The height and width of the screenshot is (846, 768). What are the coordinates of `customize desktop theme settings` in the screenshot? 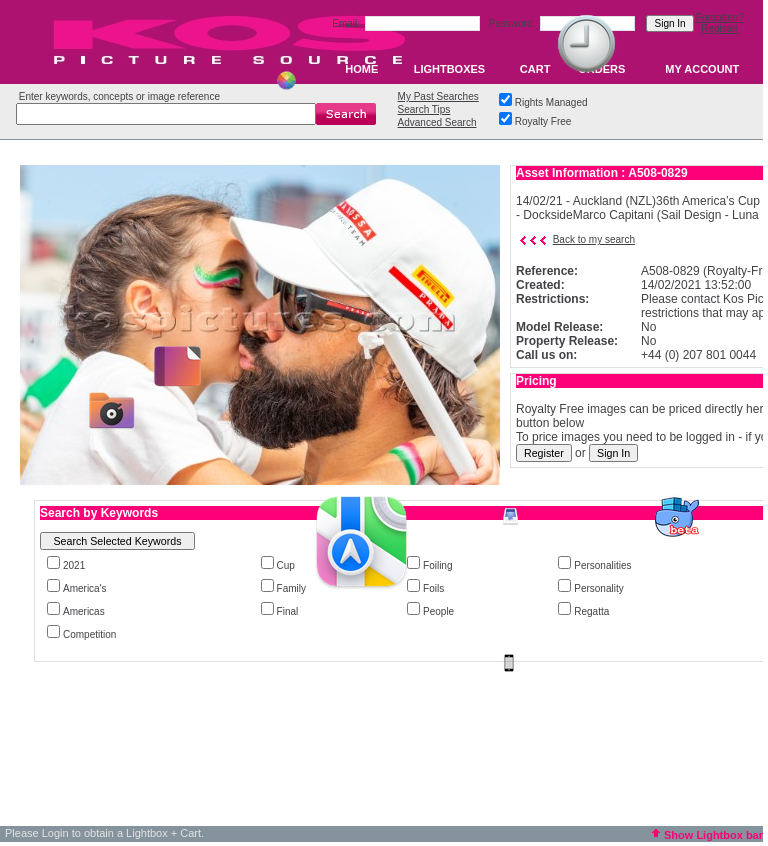 It's located at (177, 364).